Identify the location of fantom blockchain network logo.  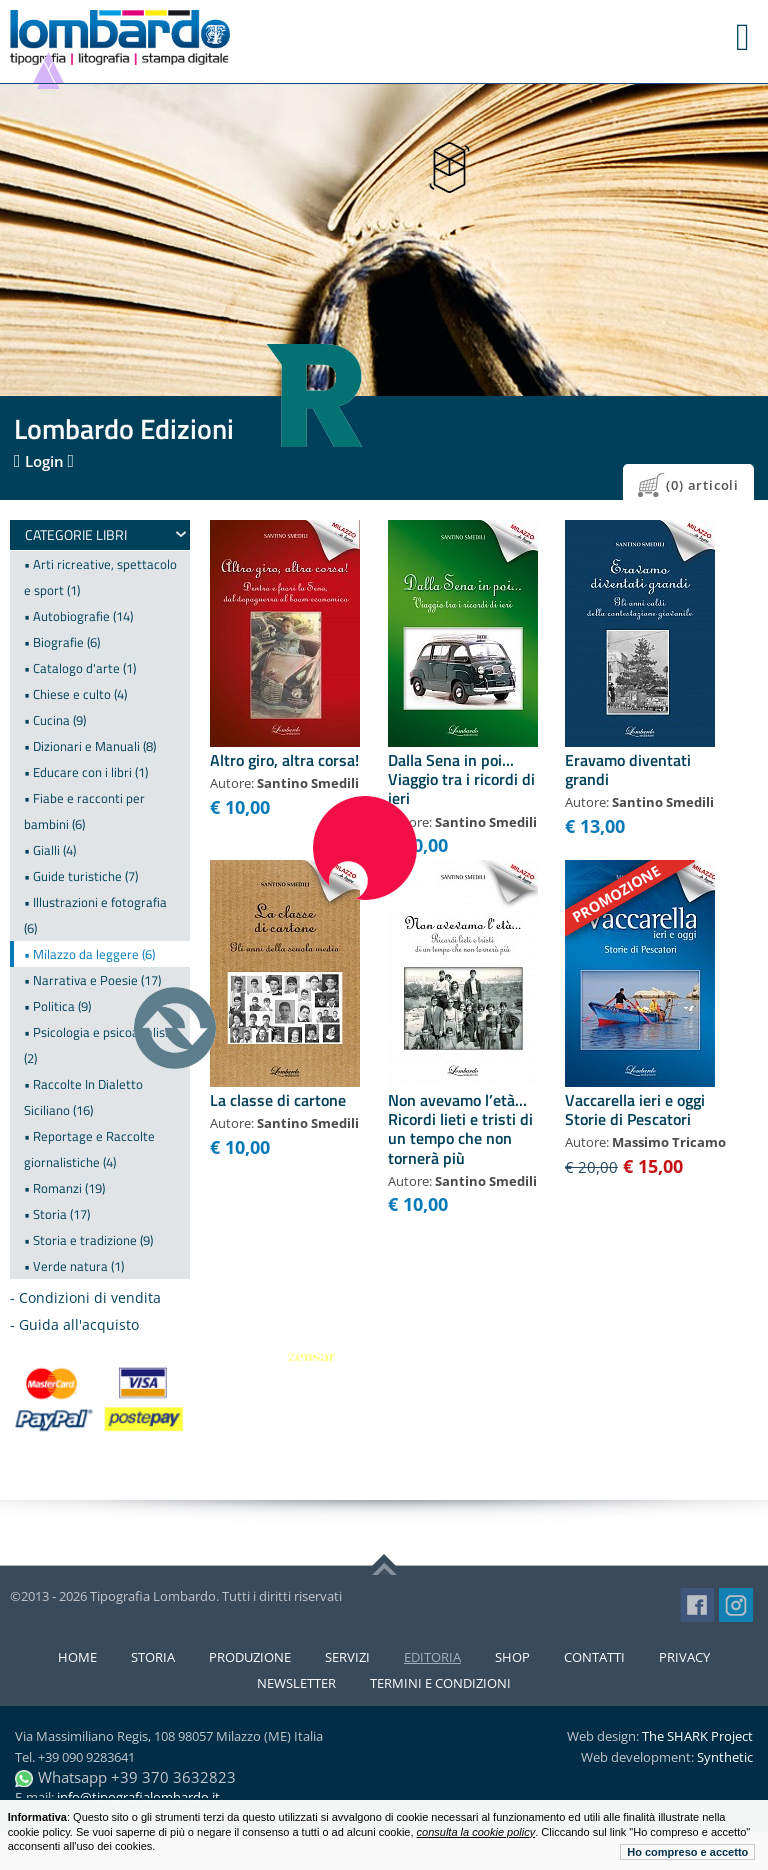
(449, 167).